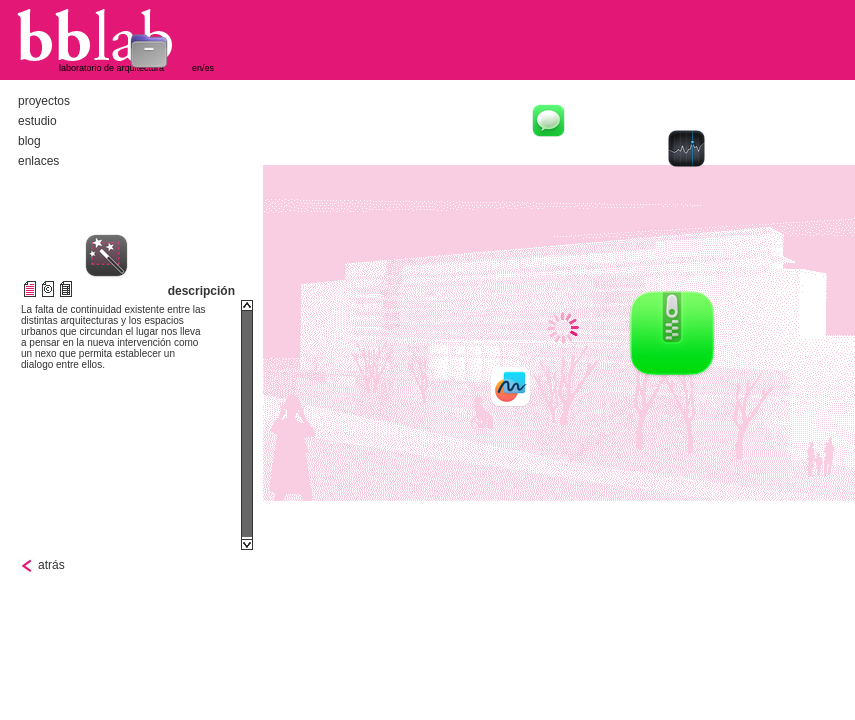 Image resolution: width=855 pixels, height=720 pixels. What do you see at coordinates (106, 255) in the screenshot?
I see `open normcap screen capture tool` at bounding box center [106, 255].